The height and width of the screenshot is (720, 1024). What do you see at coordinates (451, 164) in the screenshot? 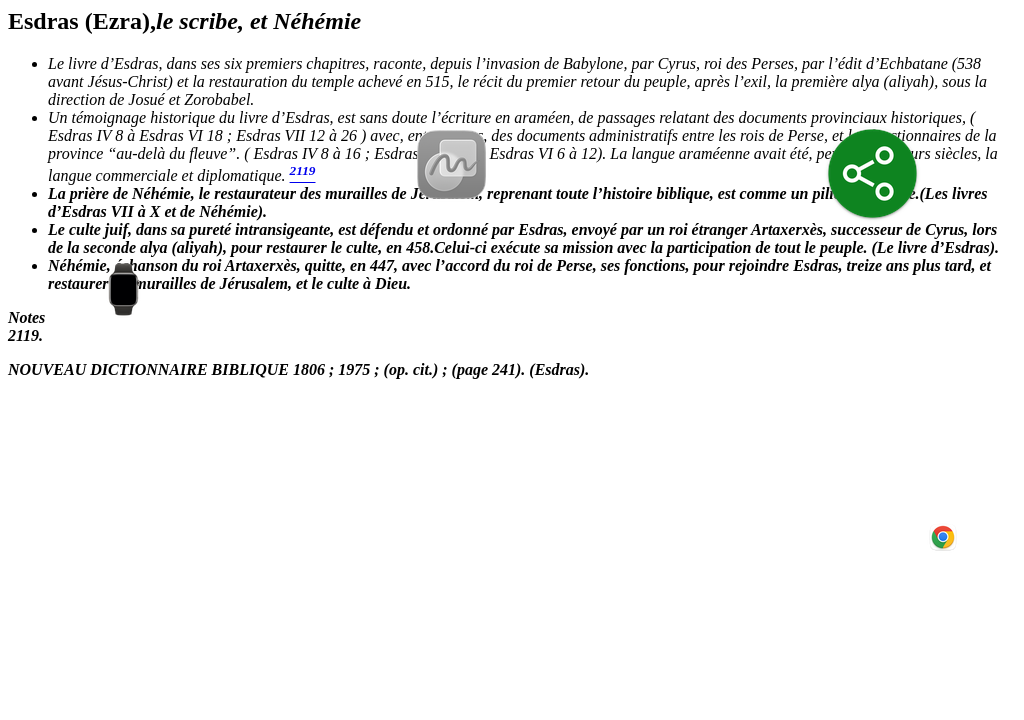
I see `open freeform app for brainstorming and sketching` at bounding box center [451, 164].